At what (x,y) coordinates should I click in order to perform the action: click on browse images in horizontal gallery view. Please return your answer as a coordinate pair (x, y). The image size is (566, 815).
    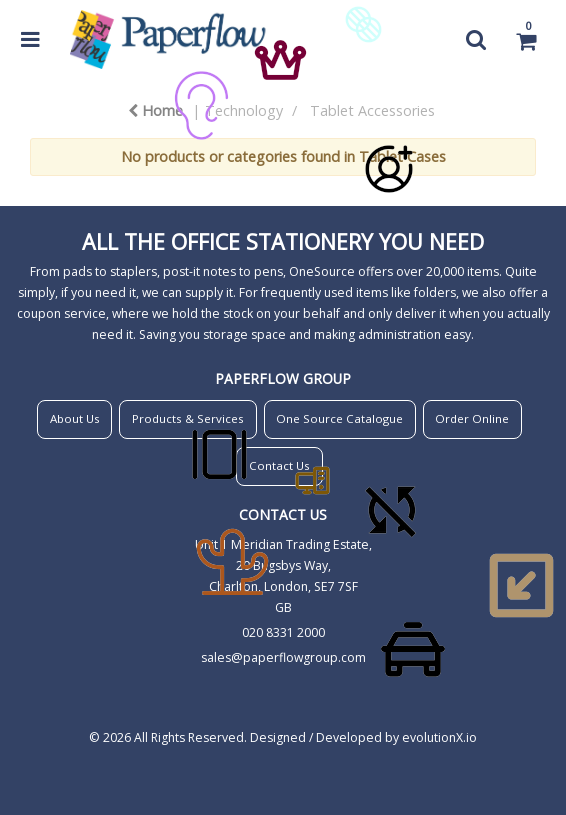
    Looking at the image, I should click on (219, 454).